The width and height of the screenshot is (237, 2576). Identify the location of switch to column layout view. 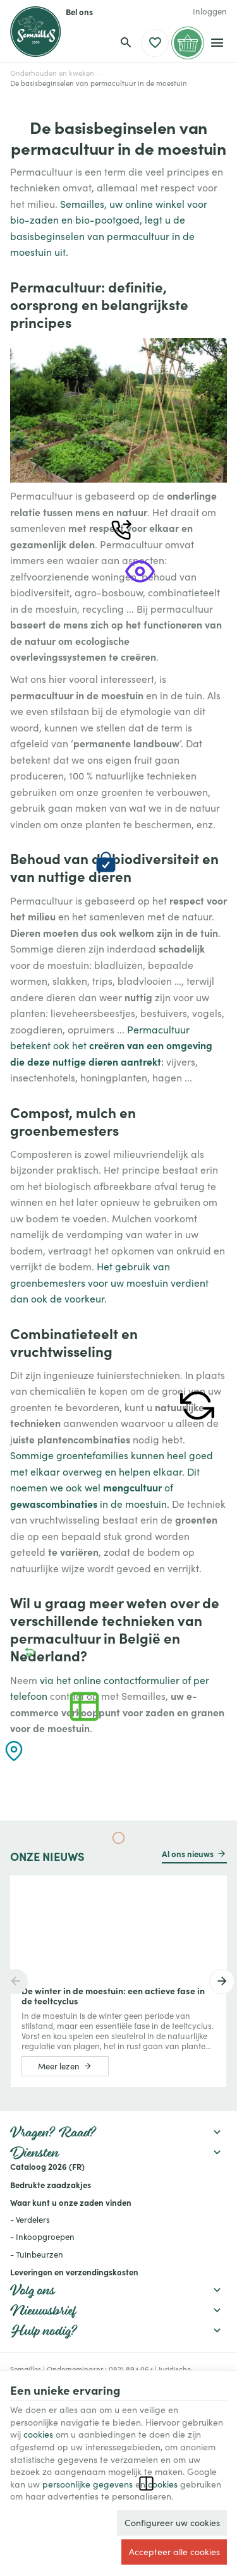
(146, 2483).